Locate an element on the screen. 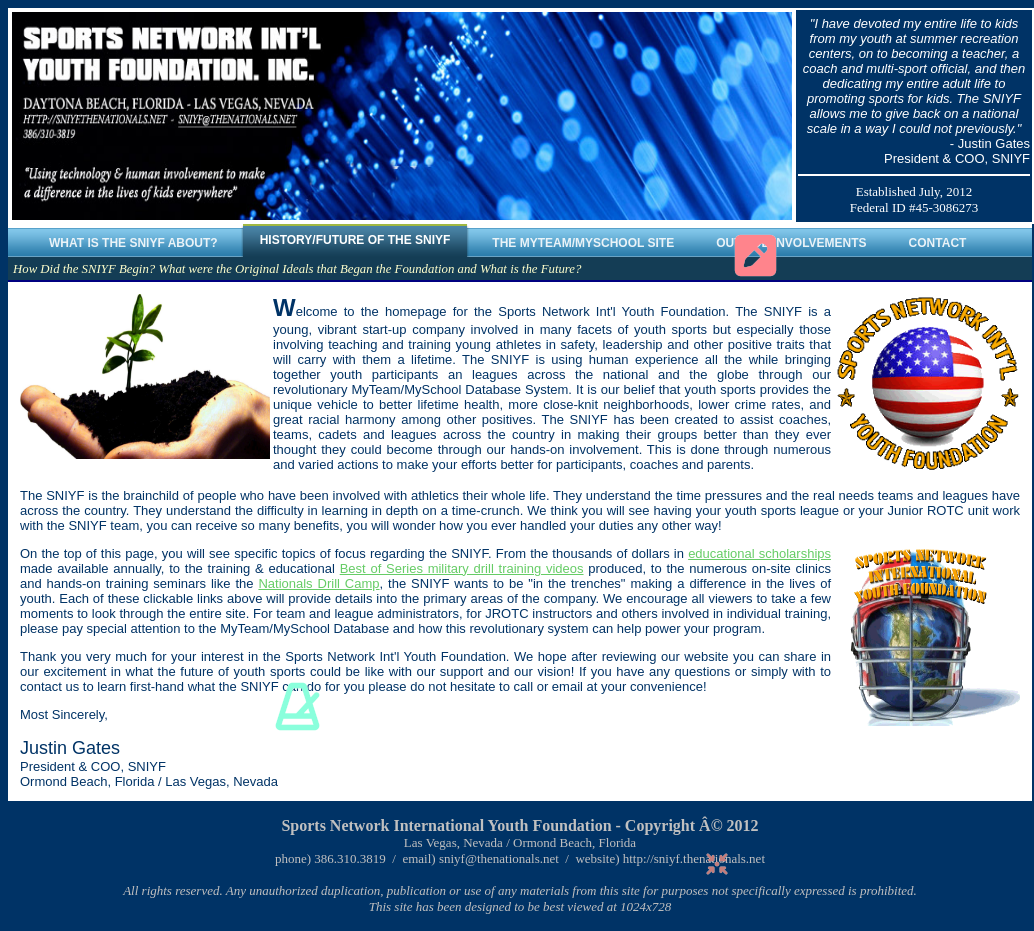  edit or modify content is located at coordinates (755, 255).